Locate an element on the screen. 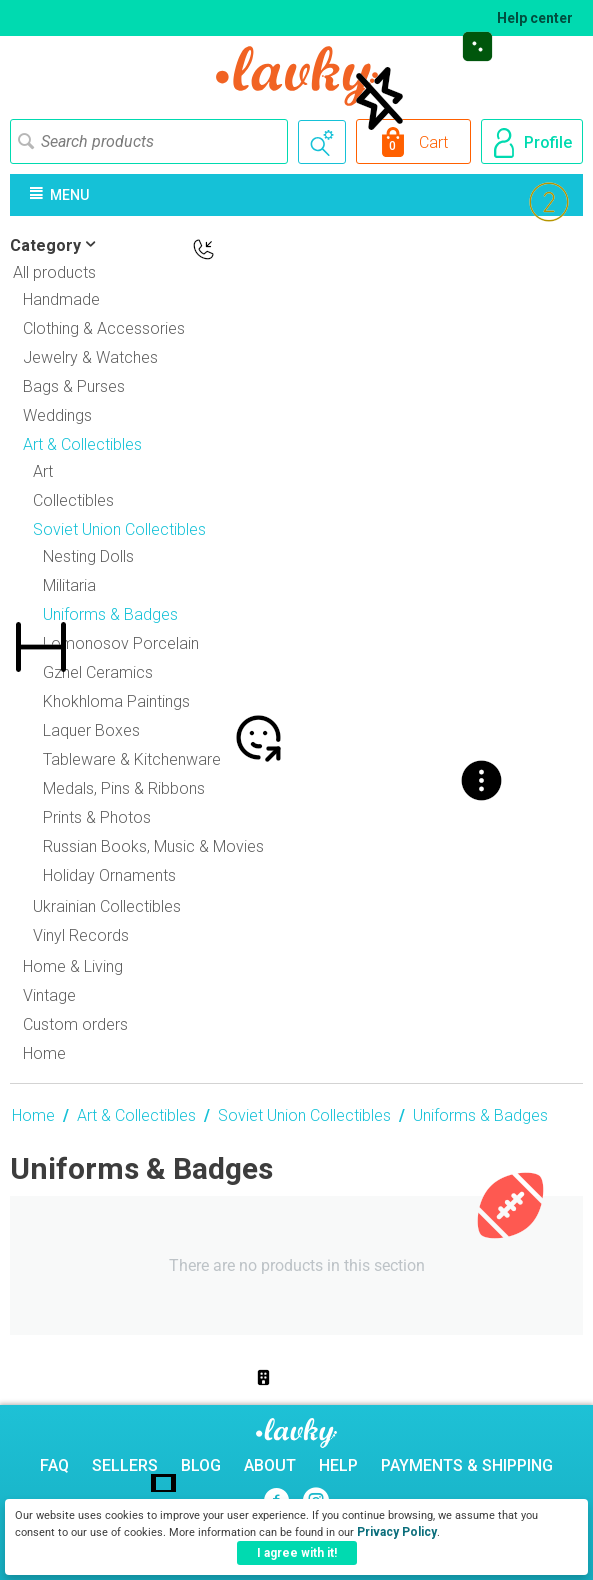 The height and width of the screenshot is (1580, 593). switch to tablet view or layout is located at coordinates (163, 1483).